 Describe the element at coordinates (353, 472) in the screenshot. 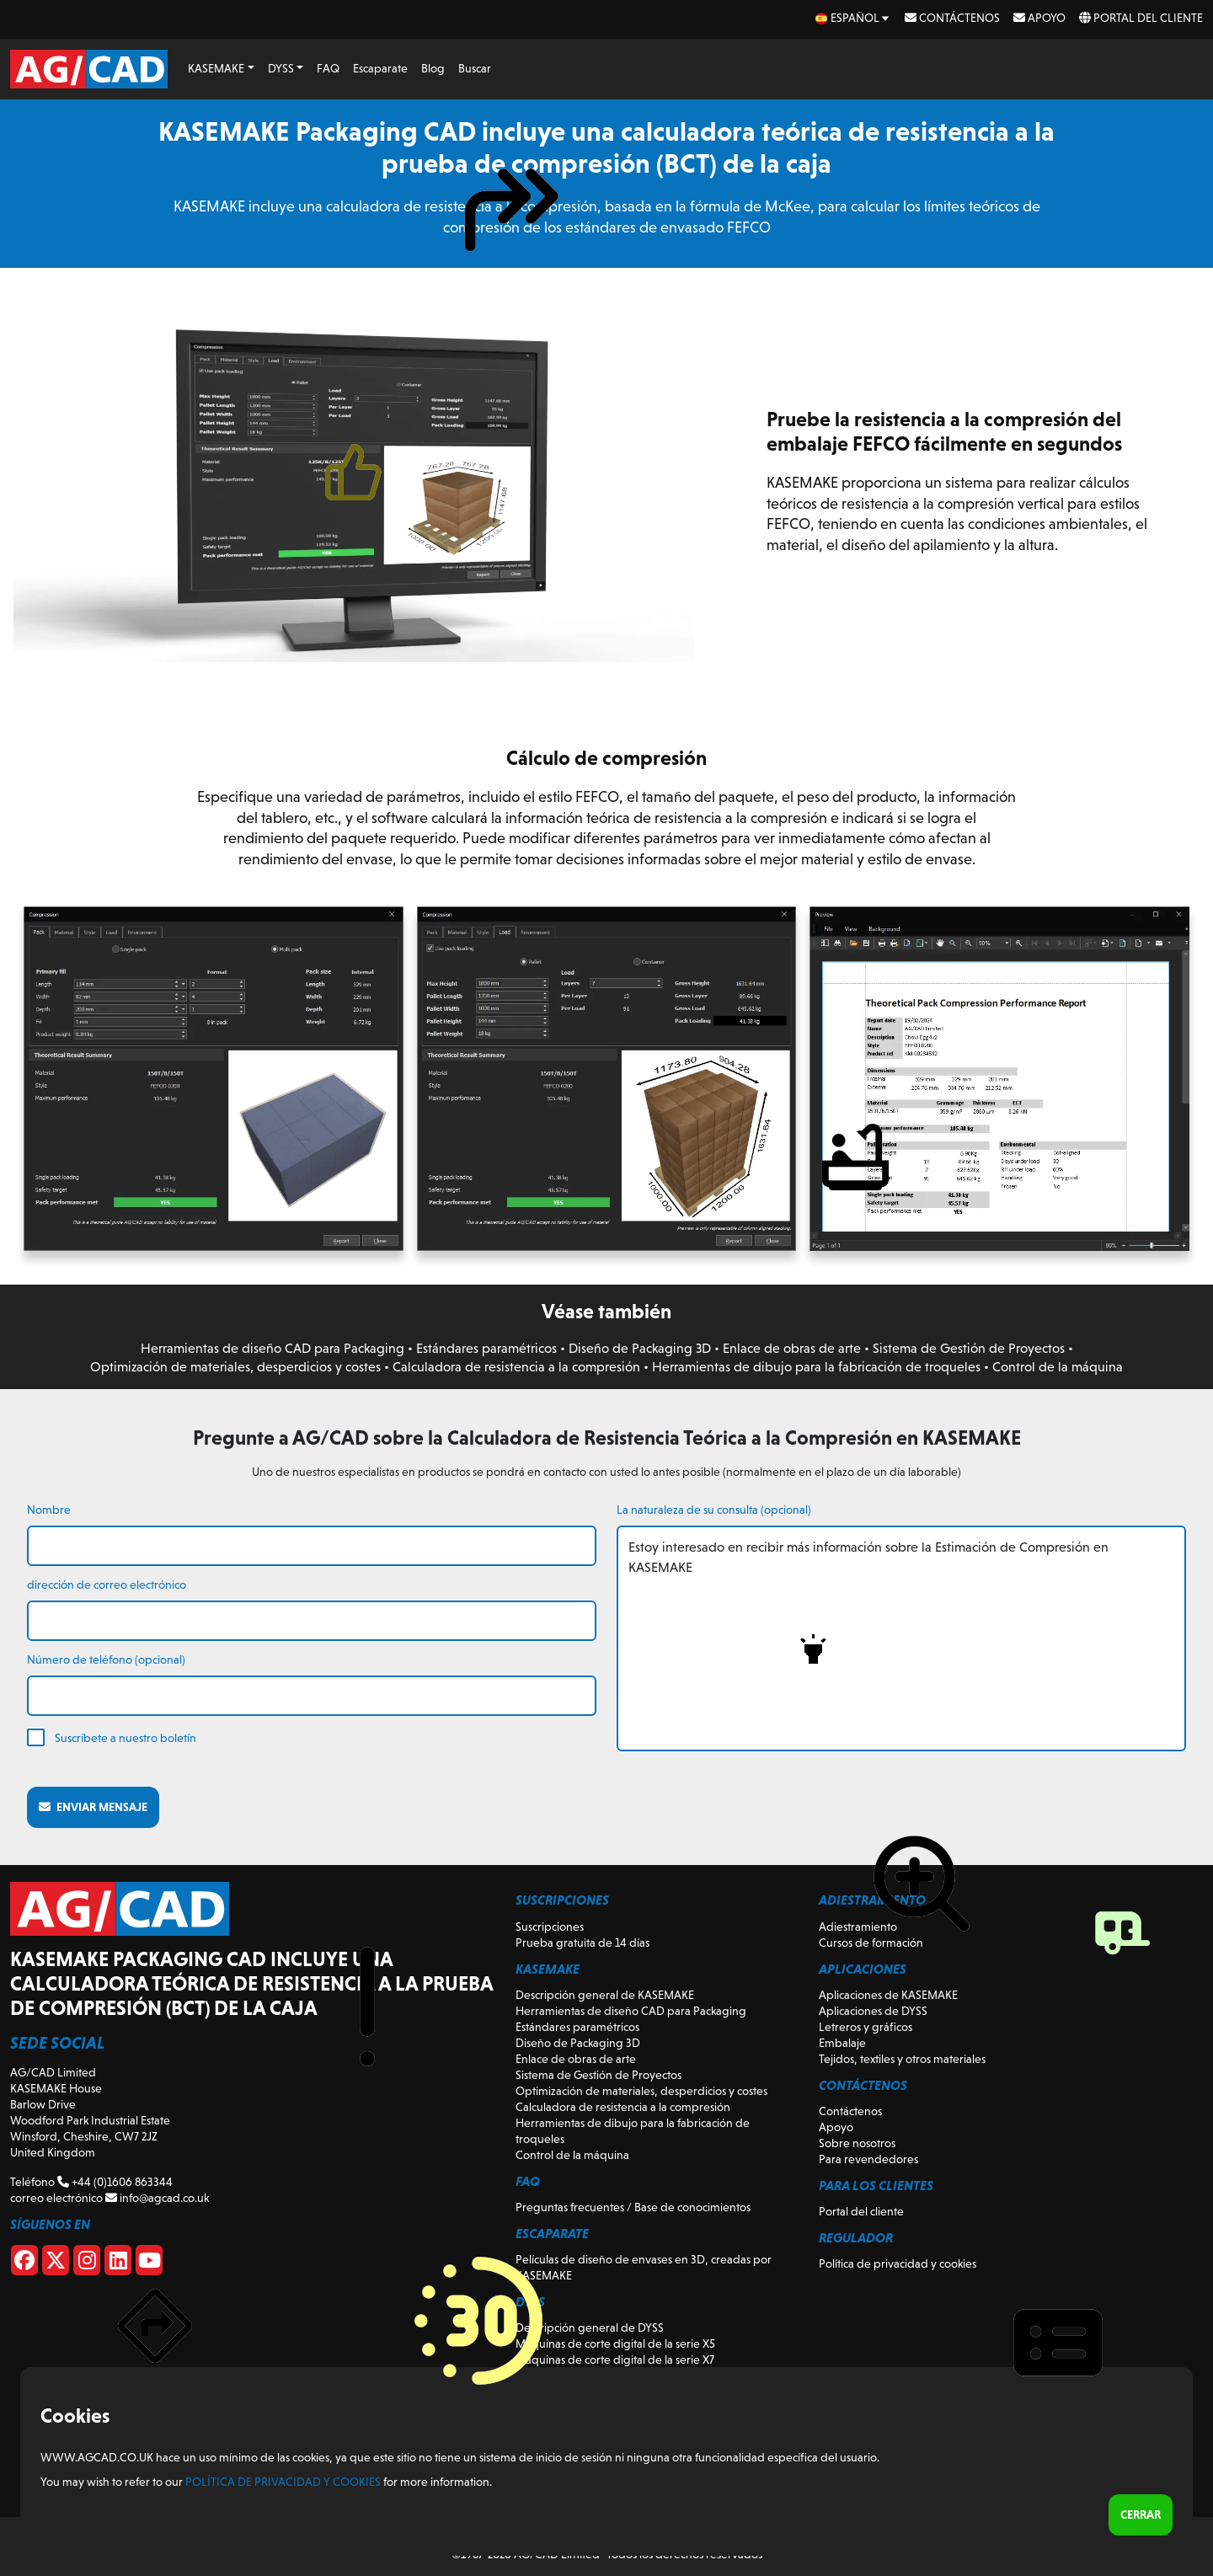

I see `like or approve content` at that location.